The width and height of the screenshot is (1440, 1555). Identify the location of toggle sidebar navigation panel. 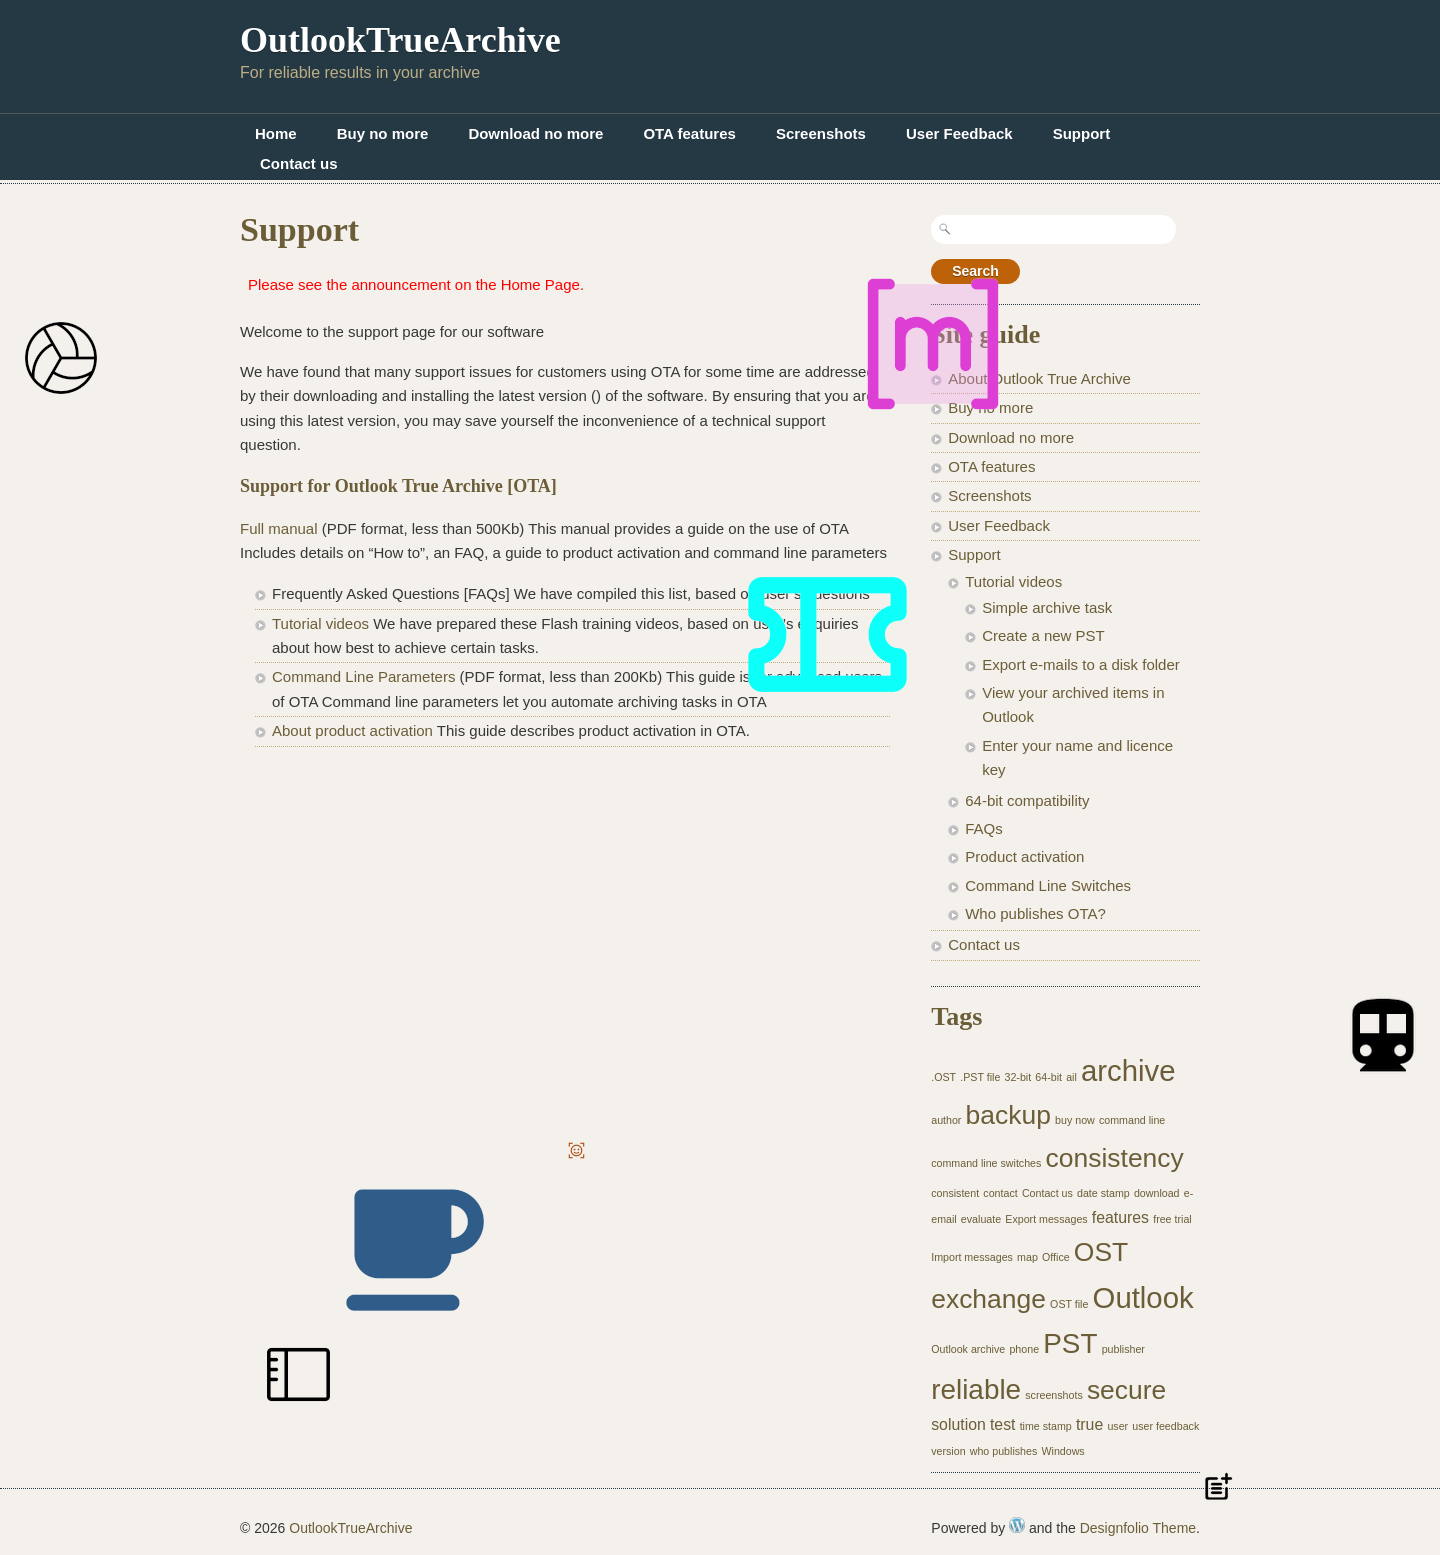
(298, 1374).